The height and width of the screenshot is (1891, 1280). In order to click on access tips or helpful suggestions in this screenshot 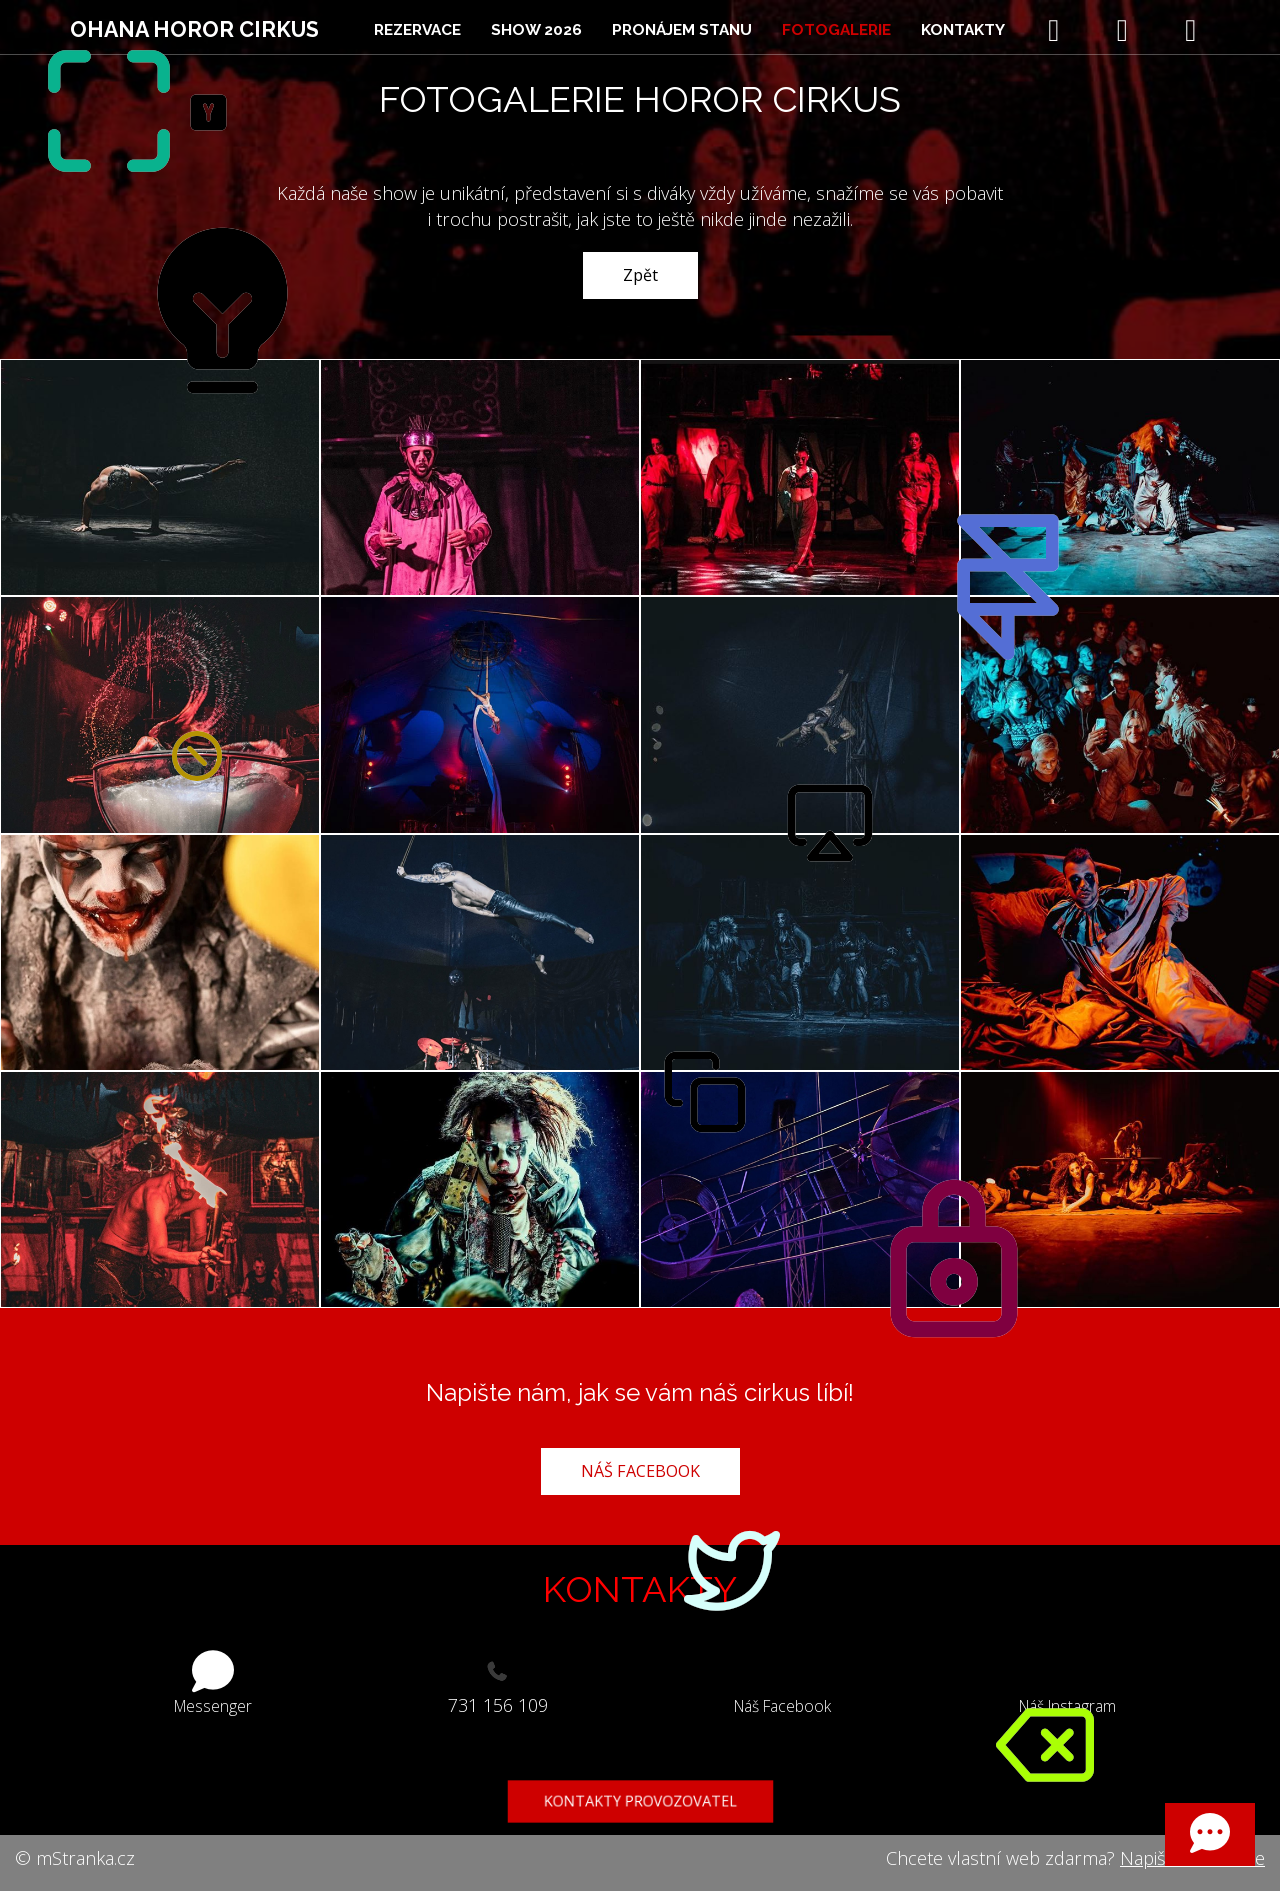, I will do `click(222, 310)`.